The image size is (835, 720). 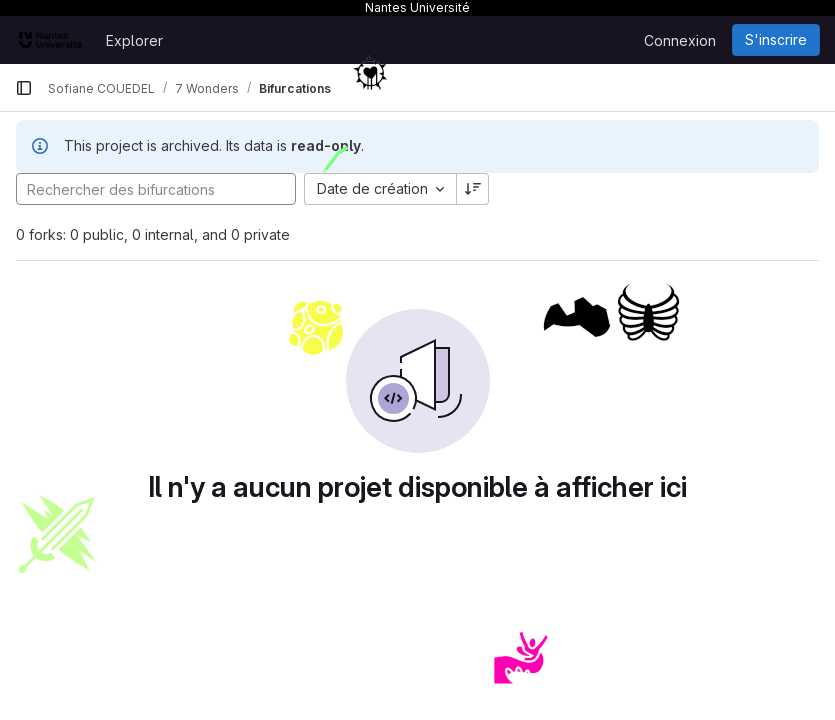 I want to click on summon a demon from a portal, so click(x=521, y=657).